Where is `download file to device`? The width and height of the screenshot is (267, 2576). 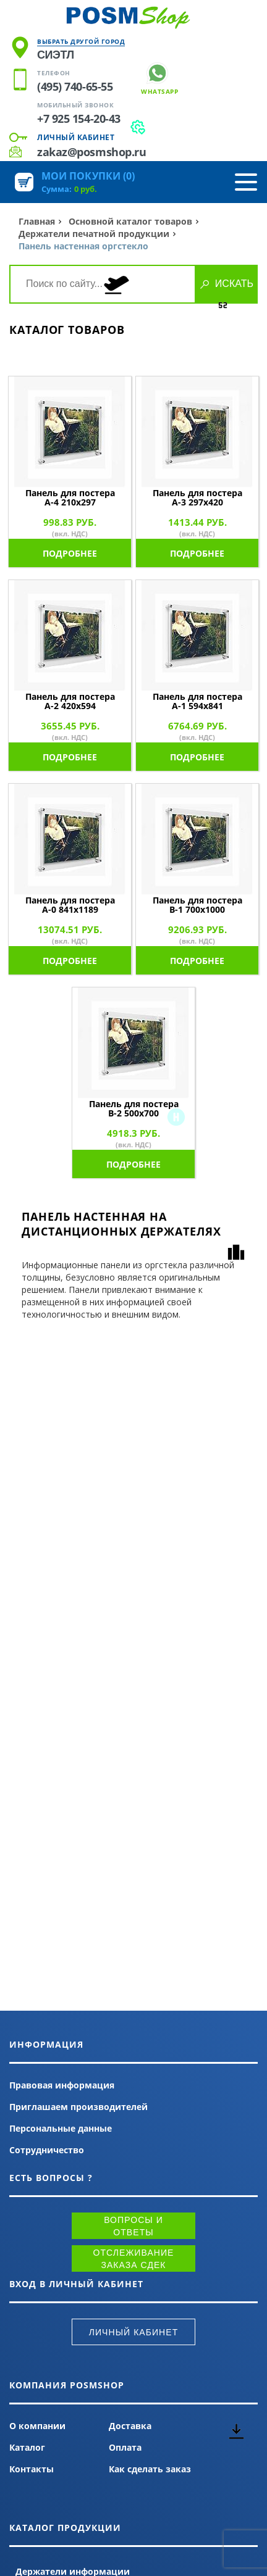
download file to device is located at coordinates (236, 2431).